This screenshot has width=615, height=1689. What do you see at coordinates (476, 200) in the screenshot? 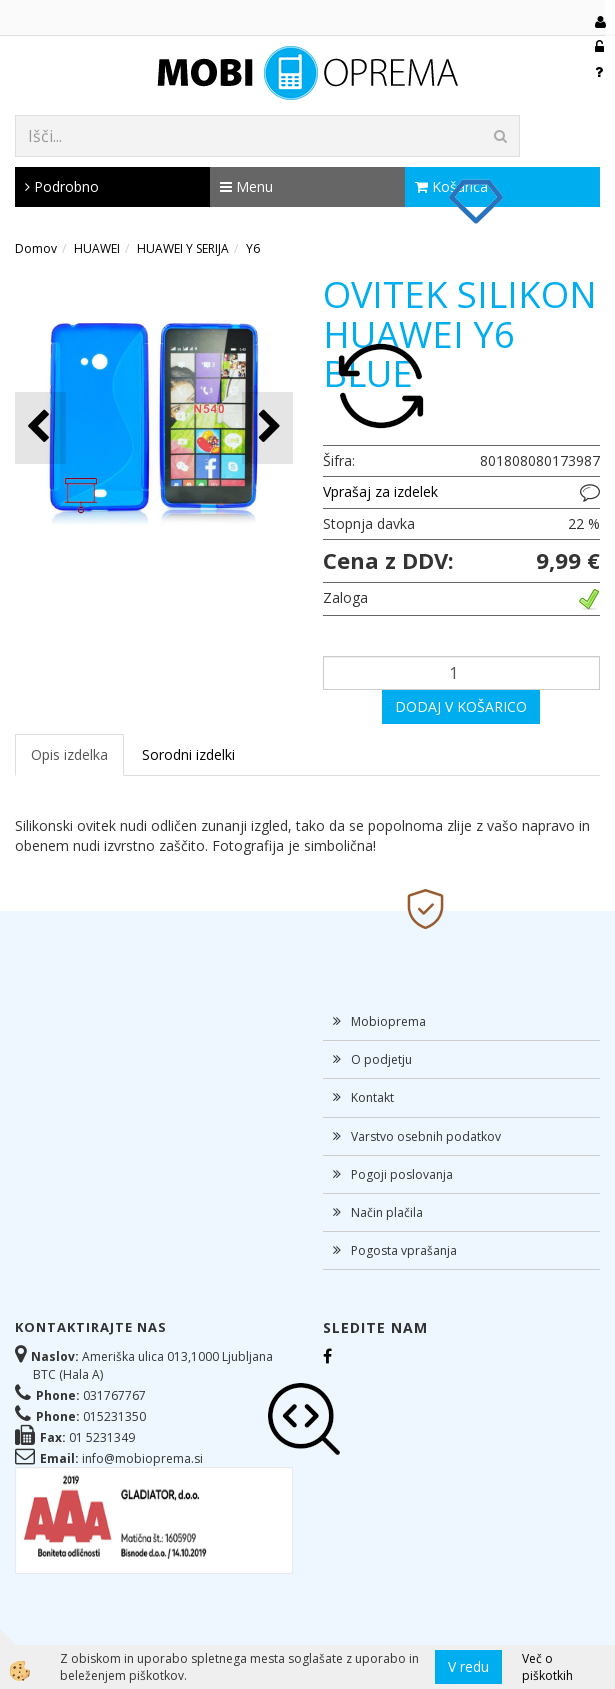
I see `indicates Ruby programming language` at bounding box center [476, 200].